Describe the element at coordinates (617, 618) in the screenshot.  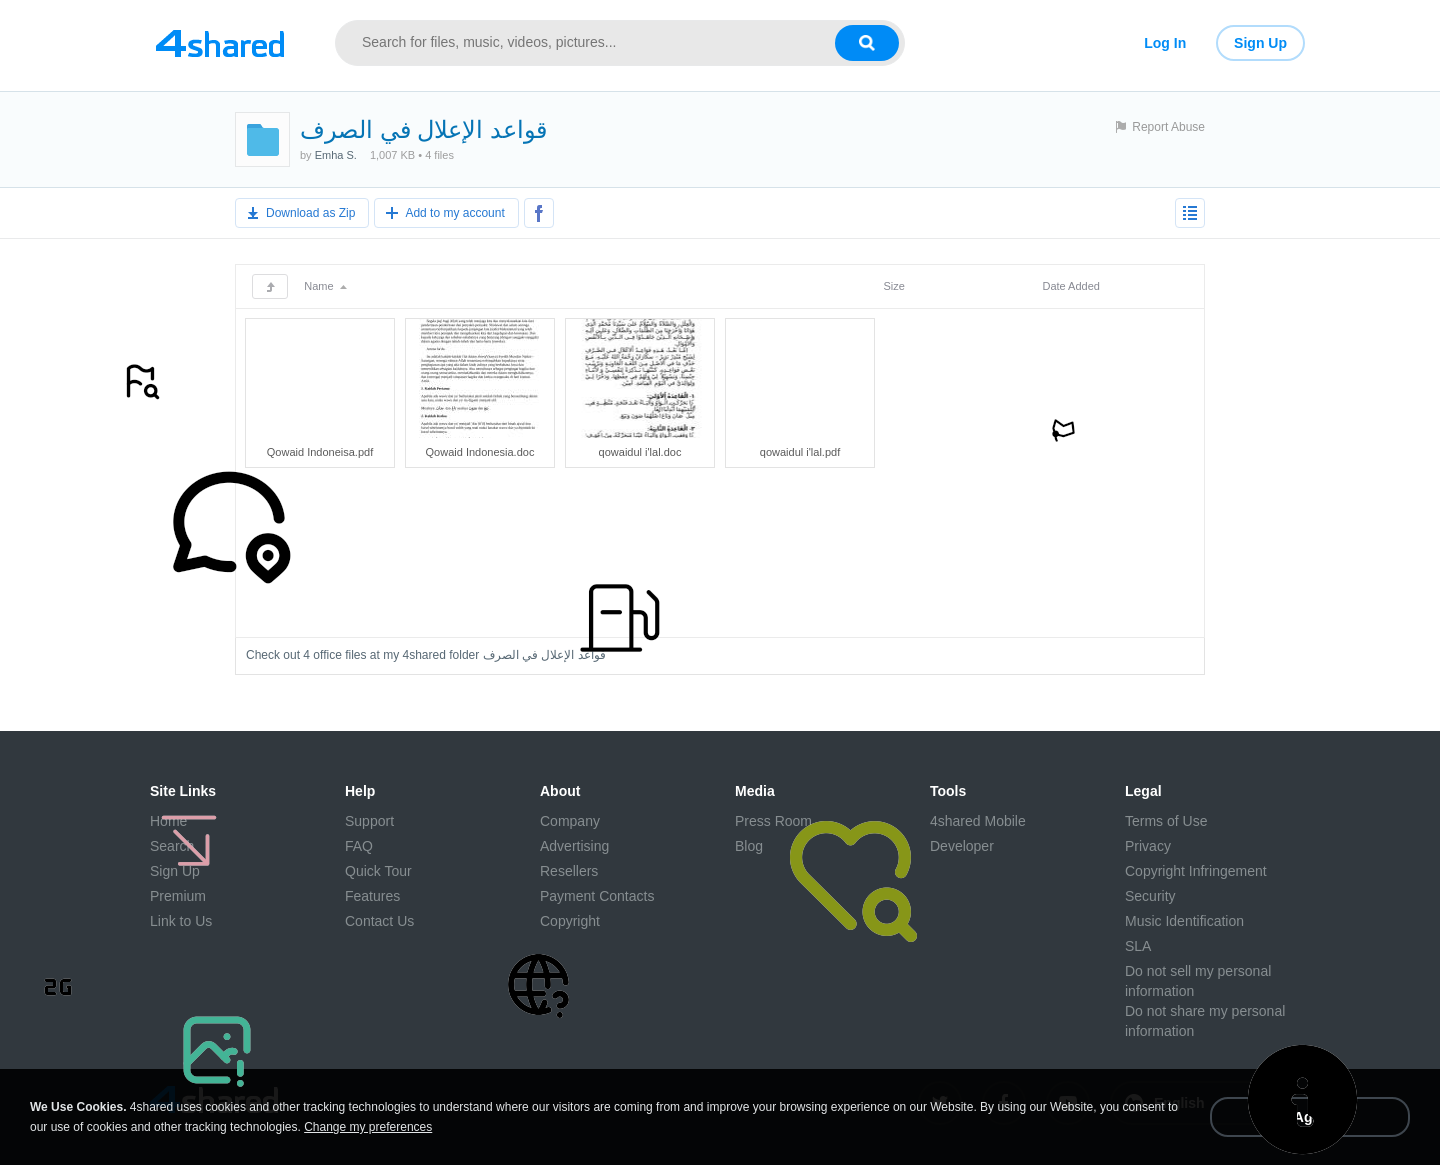
I see `find nearby gas stations` at that location.